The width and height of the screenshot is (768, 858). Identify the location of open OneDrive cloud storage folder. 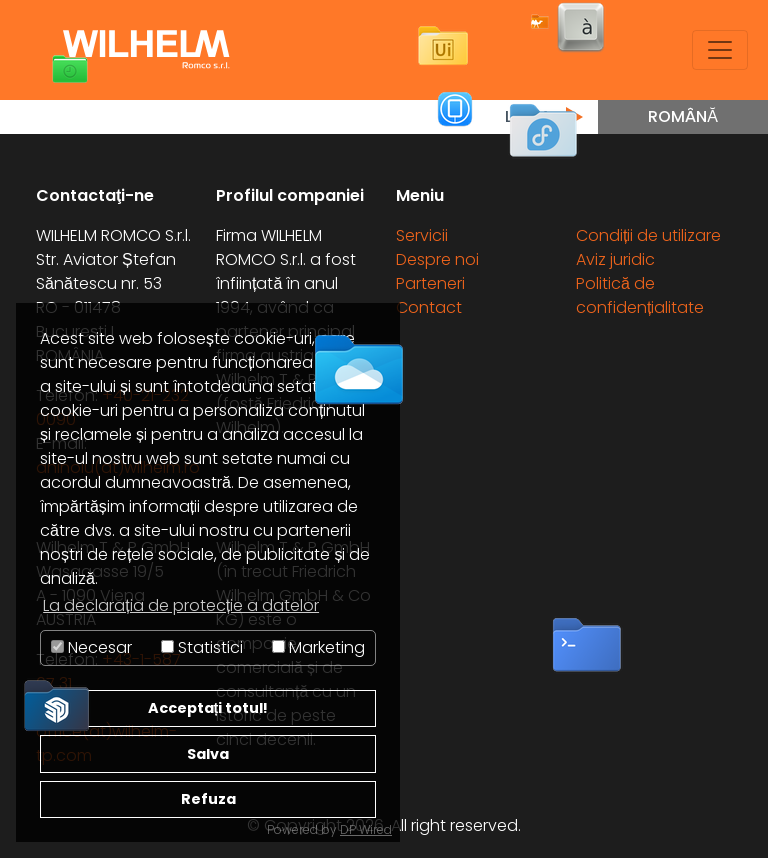
(359, 372).